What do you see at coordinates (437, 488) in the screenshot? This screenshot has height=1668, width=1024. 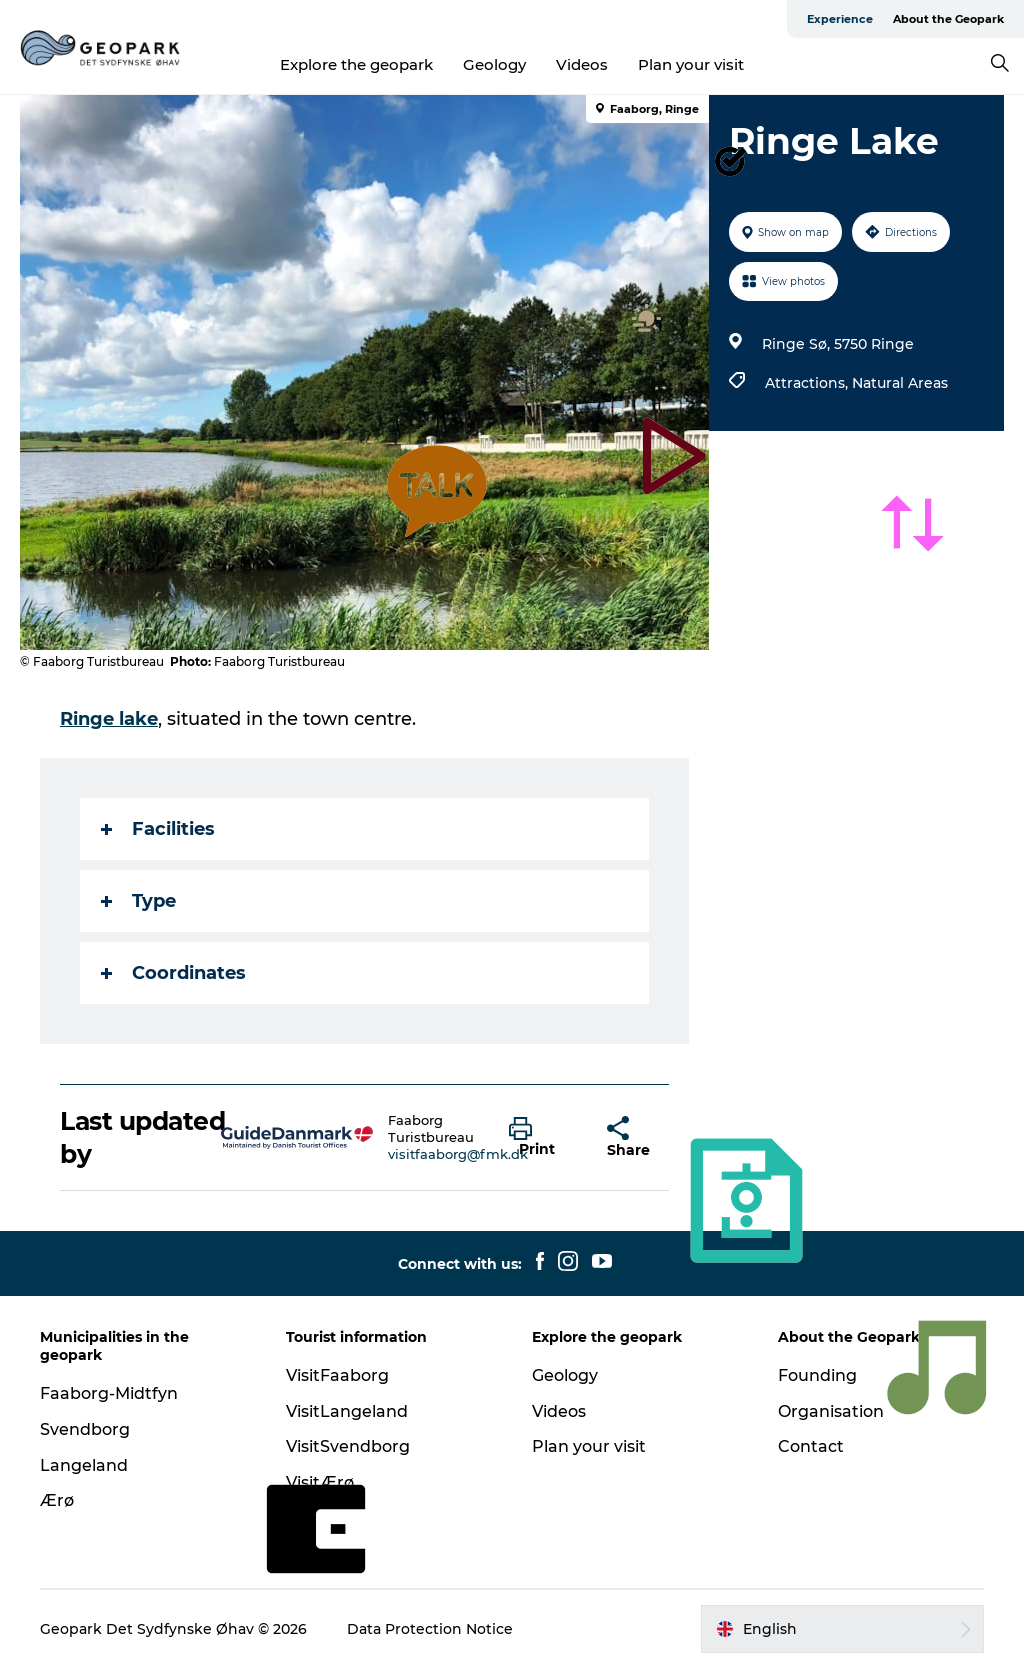 I see `open KakaoTalk messaging app` at bounding box center [437, 488].